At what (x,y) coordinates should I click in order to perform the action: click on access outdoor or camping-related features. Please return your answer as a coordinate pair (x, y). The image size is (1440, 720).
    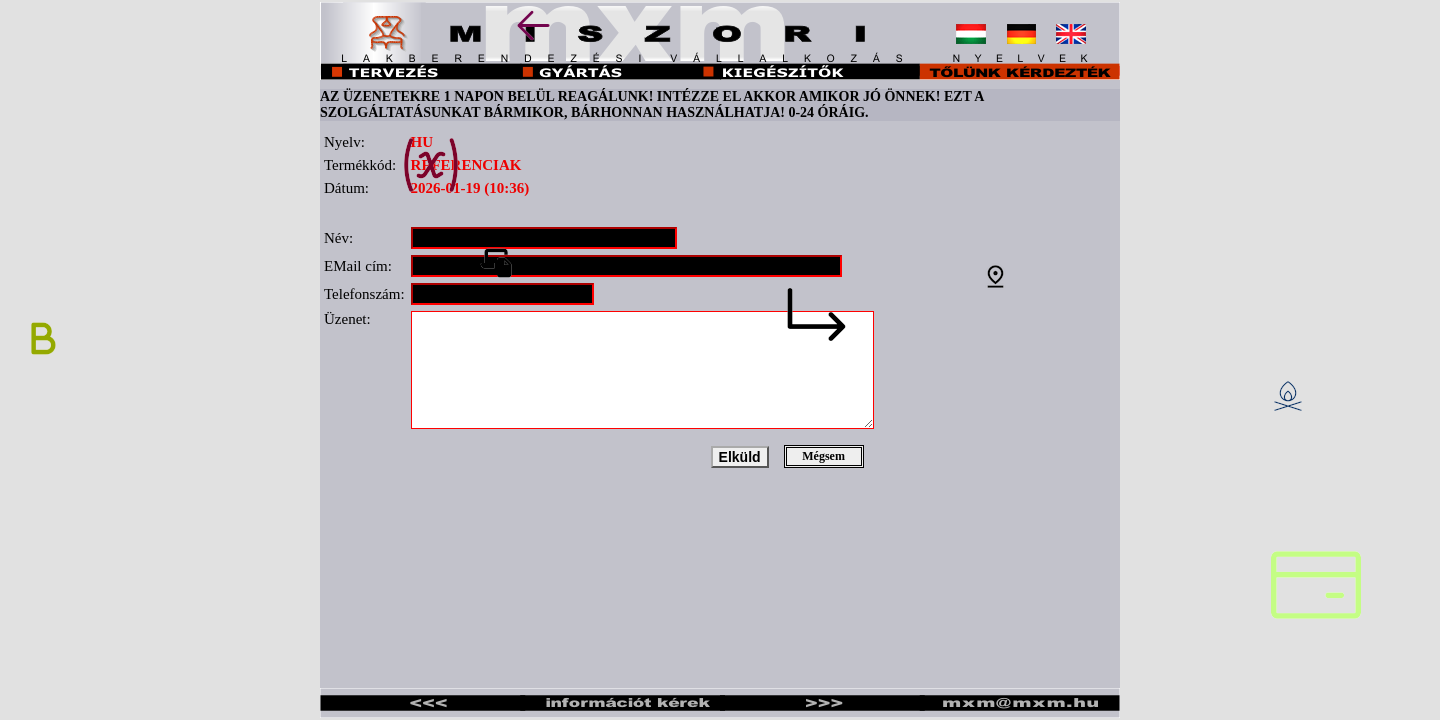
    Looking at the image, I should click on (1288, 396).